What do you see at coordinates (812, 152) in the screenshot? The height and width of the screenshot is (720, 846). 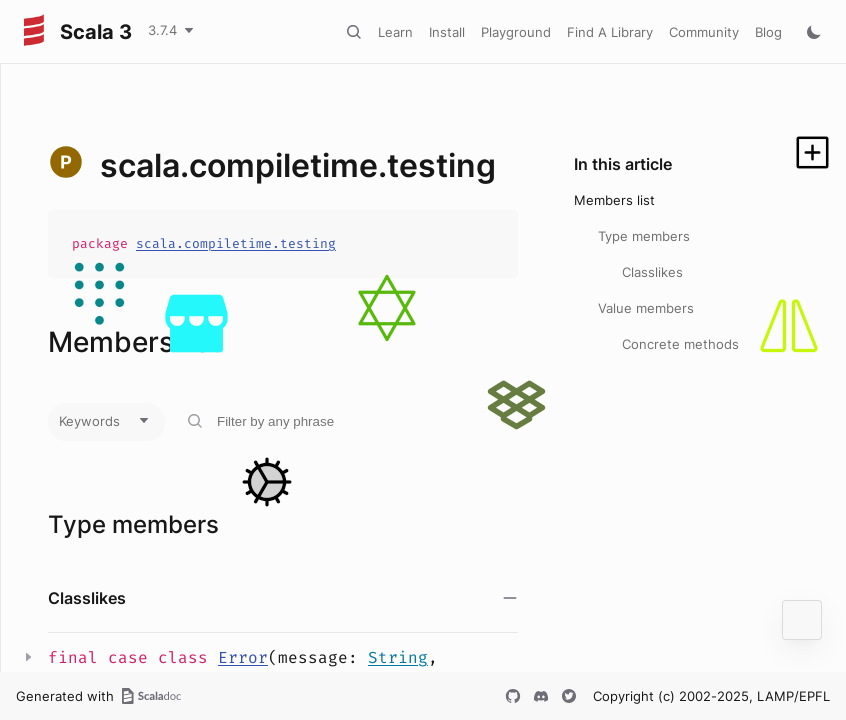 I see `add a new item` at bounding box center [812, 152].